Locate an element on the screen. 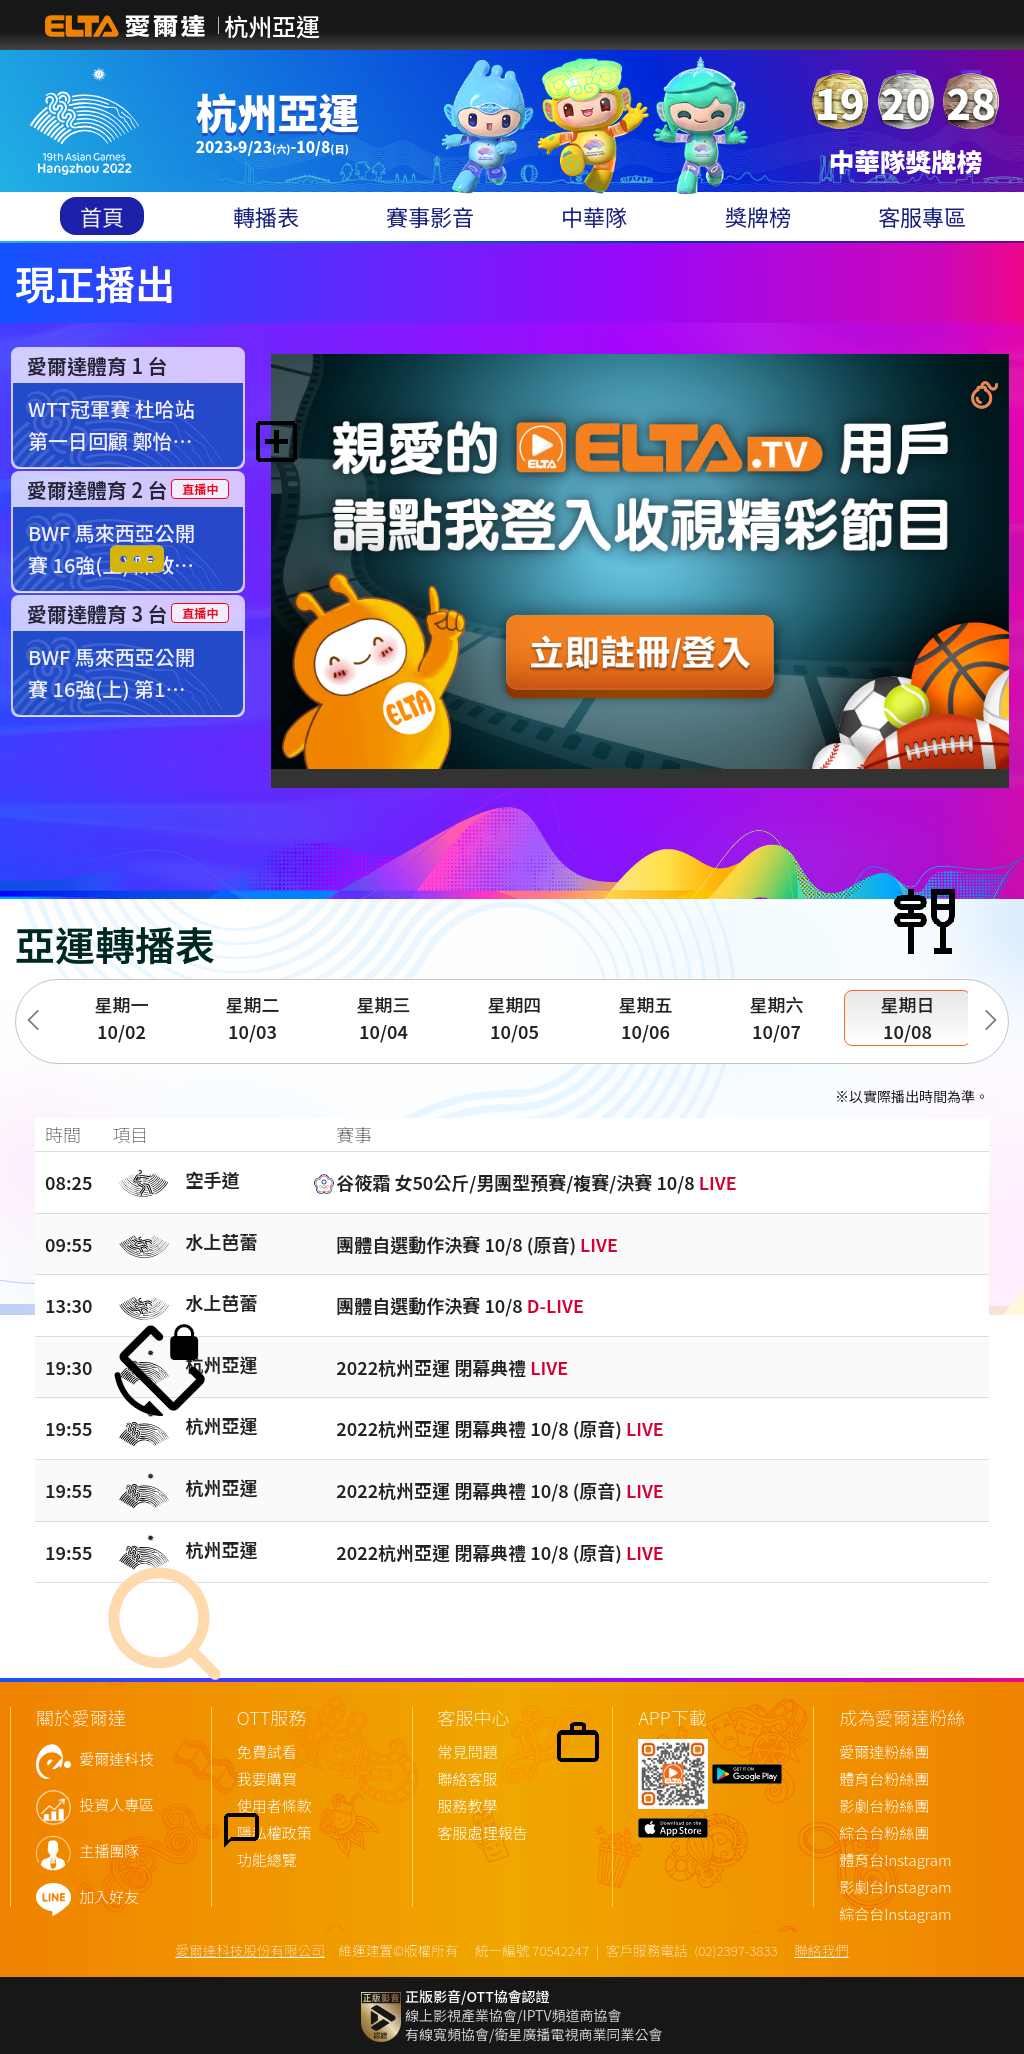 This screenshot has width=1024, height=2054. indicates dangerous or destructive action is located at coordinates (983, 394).